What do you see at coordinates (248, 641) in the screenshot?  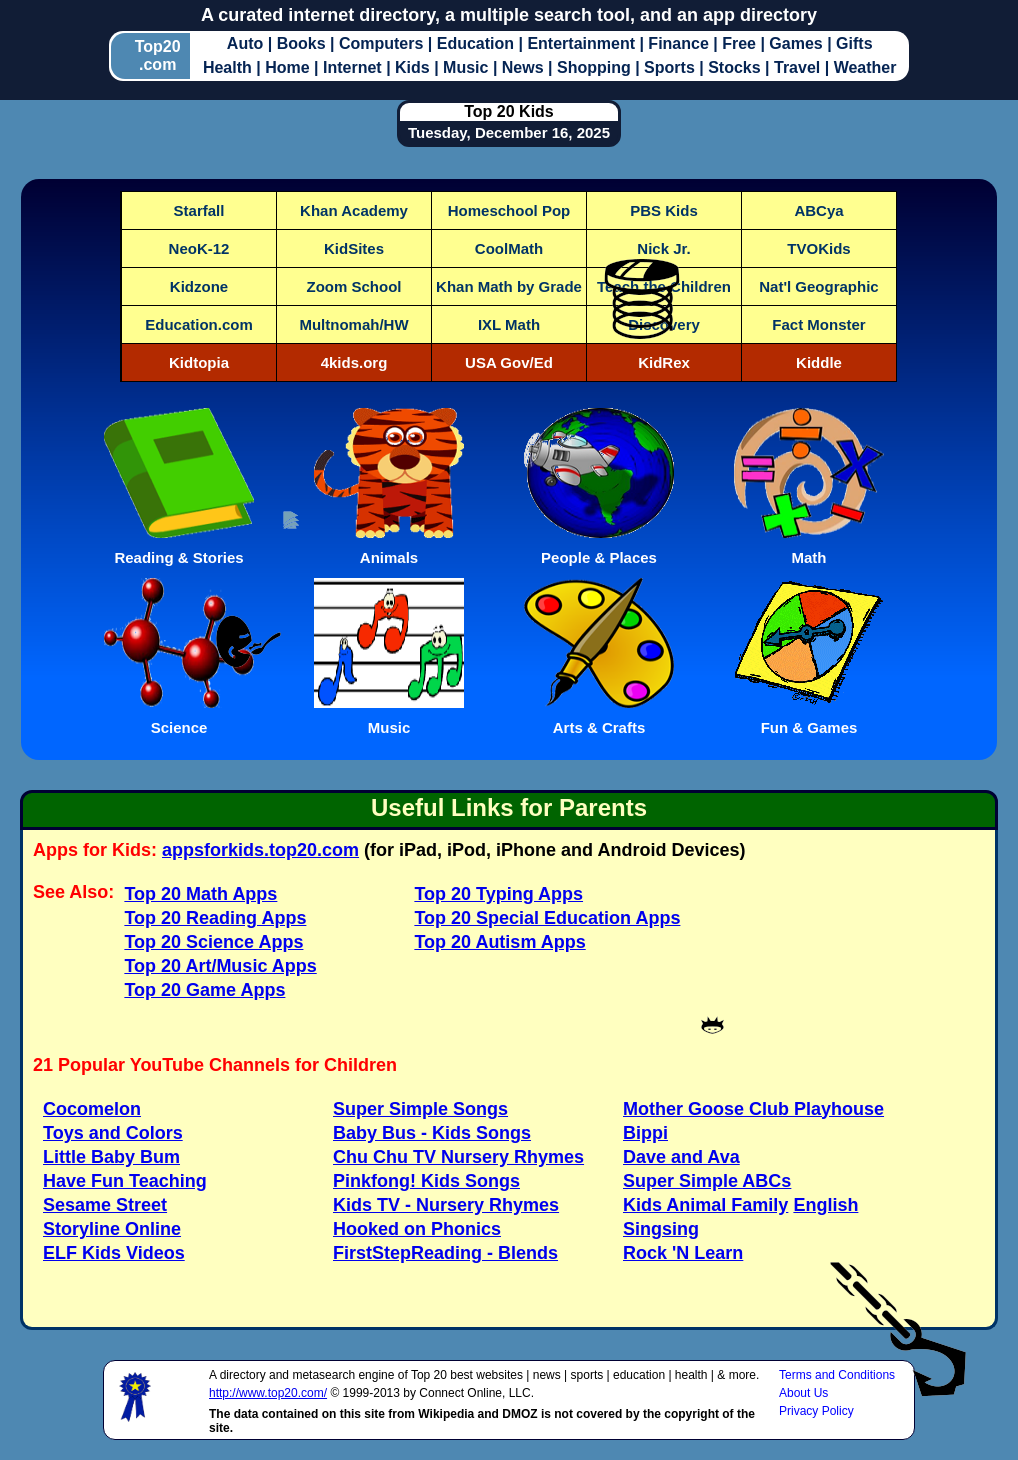 I see `indicates eating or mealtime activity` at bounding box center [248, 641].